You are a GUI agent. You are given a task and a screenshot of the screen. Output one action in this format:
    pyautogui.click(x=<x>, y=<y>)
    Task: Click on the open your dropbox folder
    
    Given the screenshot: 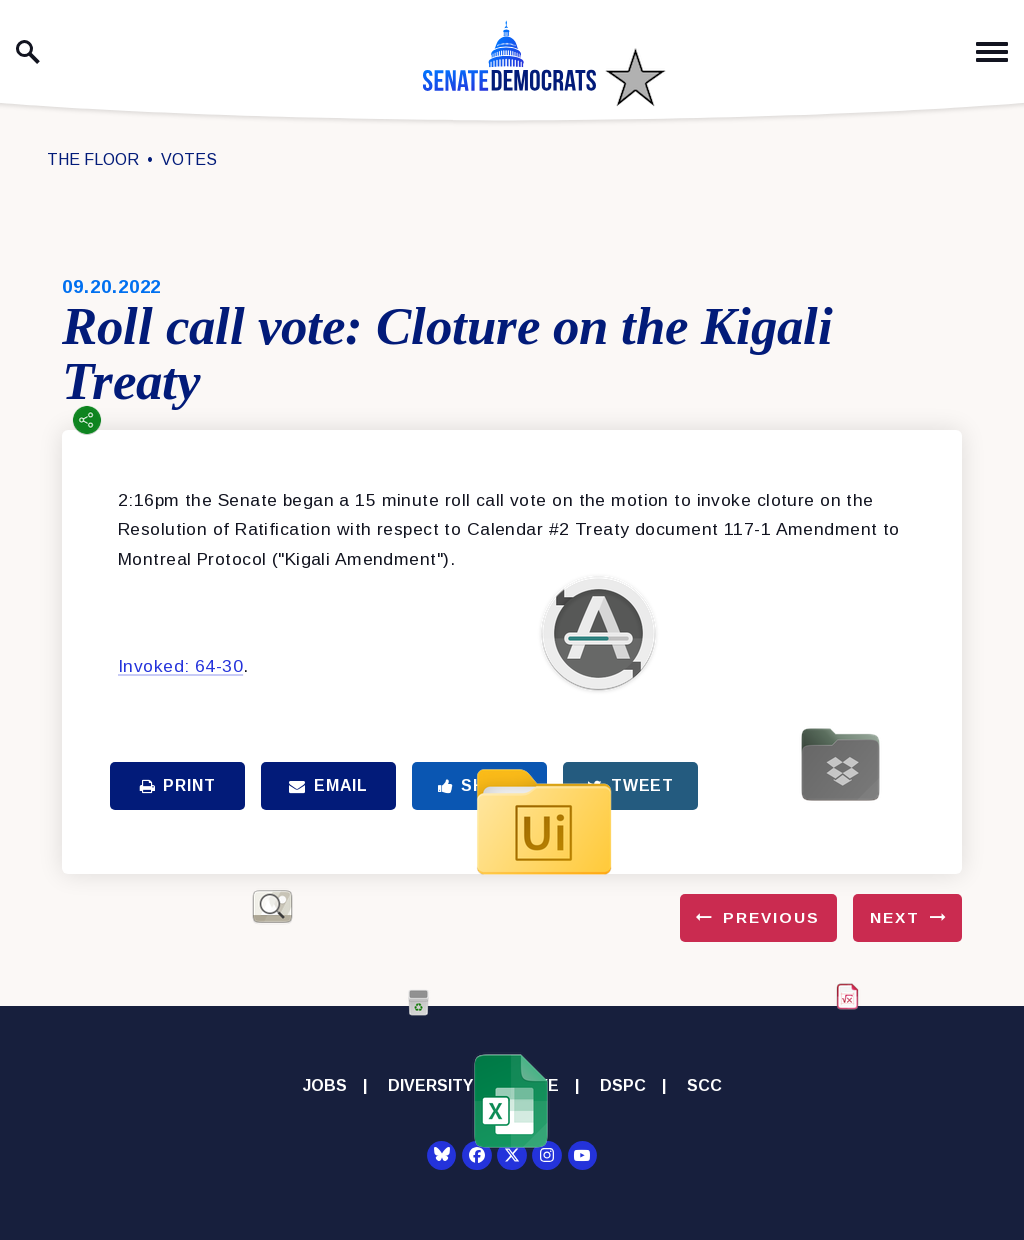 What is the action you would take?
    pyautogui.click(x=840, y=764)
    